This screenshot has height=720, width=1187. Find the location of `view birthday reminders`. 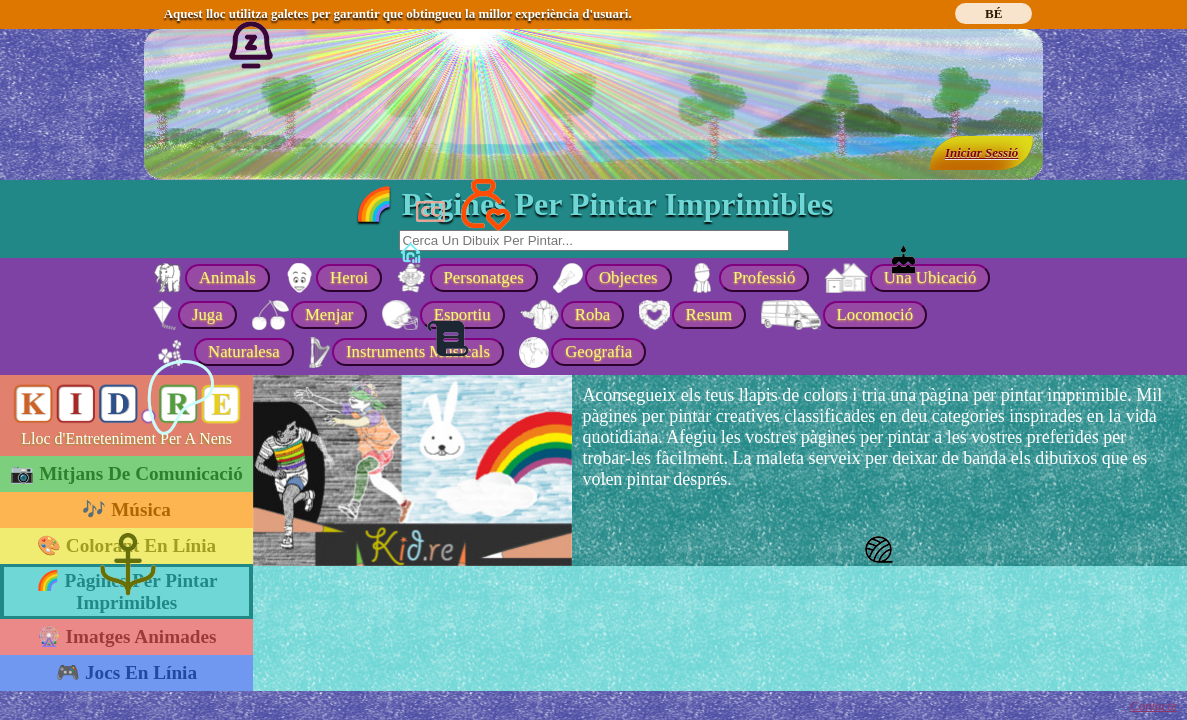

view birthday reminders is located at coordinates (903, 260).